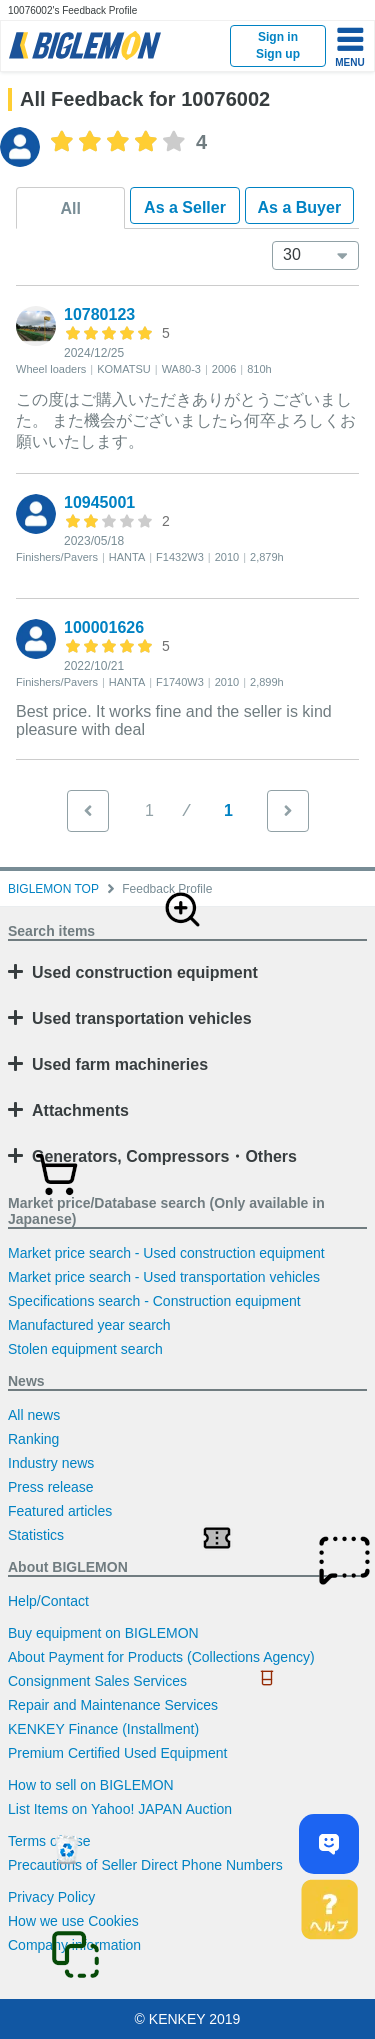 This screenshot has width=375, height=2039. I want to click on access experimental or beta features, so click(267, 1678).